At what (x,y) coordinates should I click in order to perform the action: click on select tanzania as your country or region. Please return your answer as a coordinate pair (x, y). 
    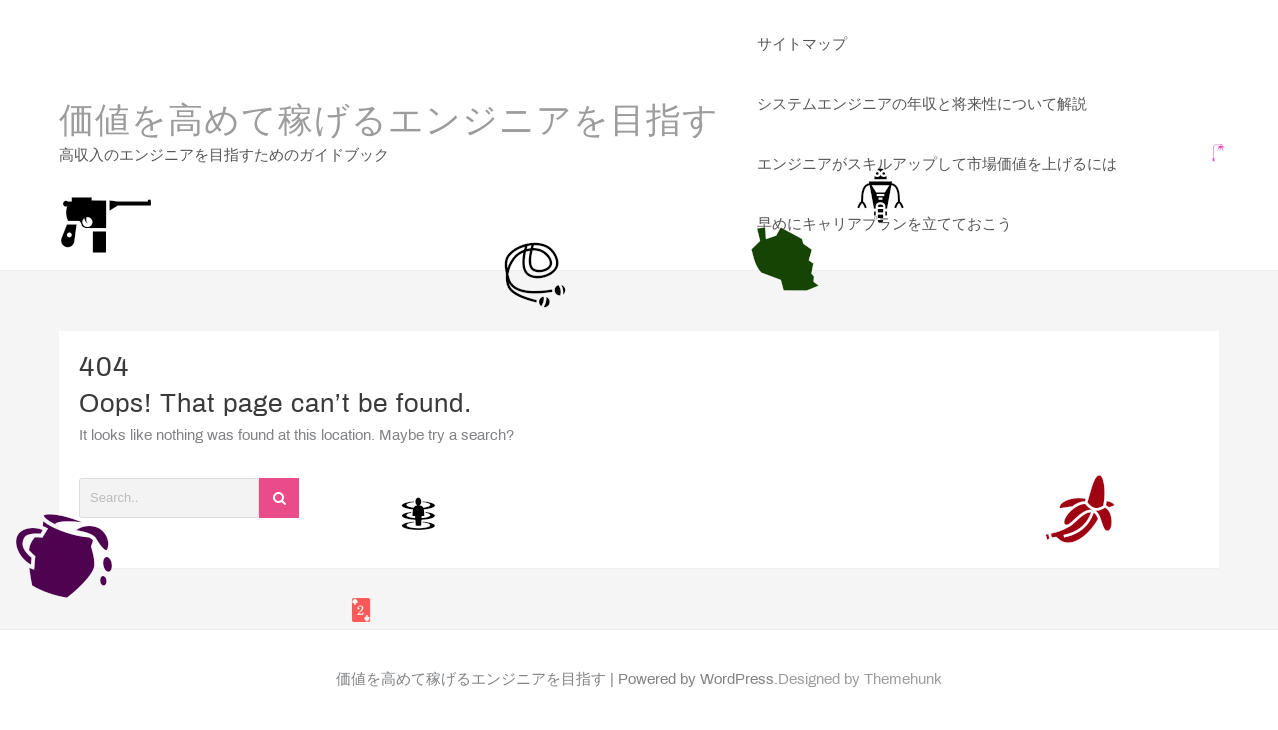
    Looking at the image, I should click on (785, 259).